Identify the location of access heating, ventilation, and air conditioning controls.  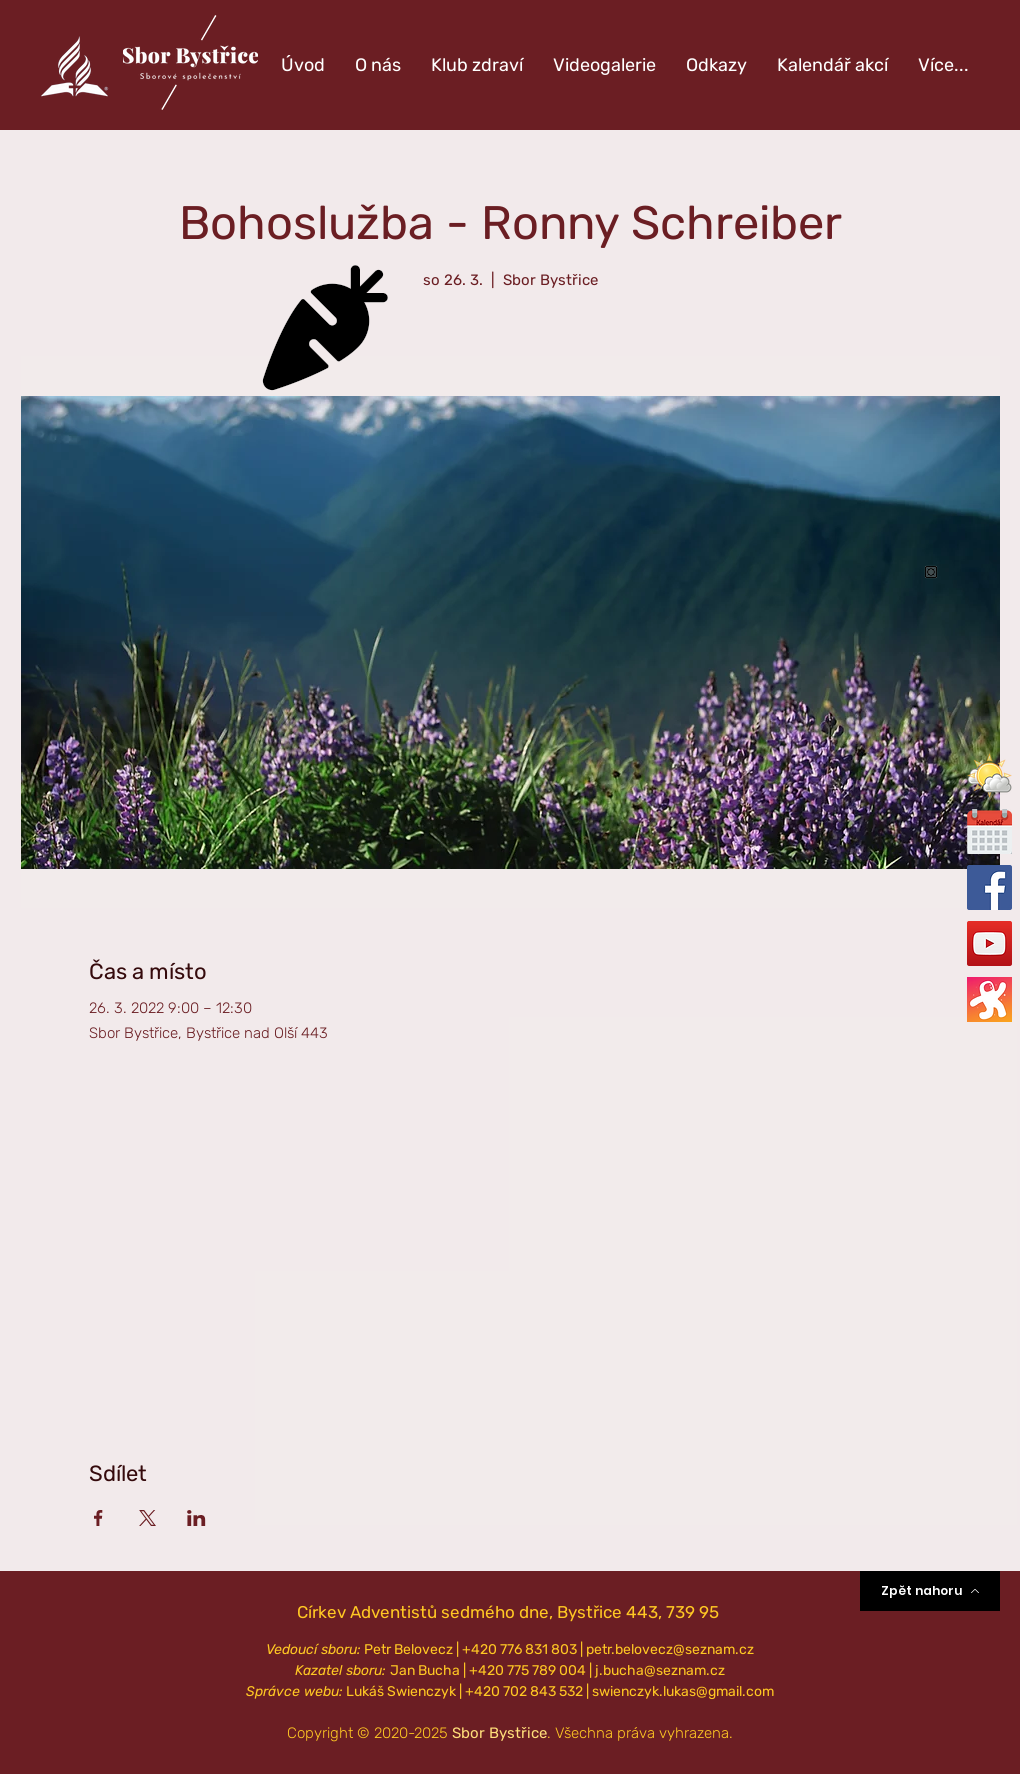
(931, 572).